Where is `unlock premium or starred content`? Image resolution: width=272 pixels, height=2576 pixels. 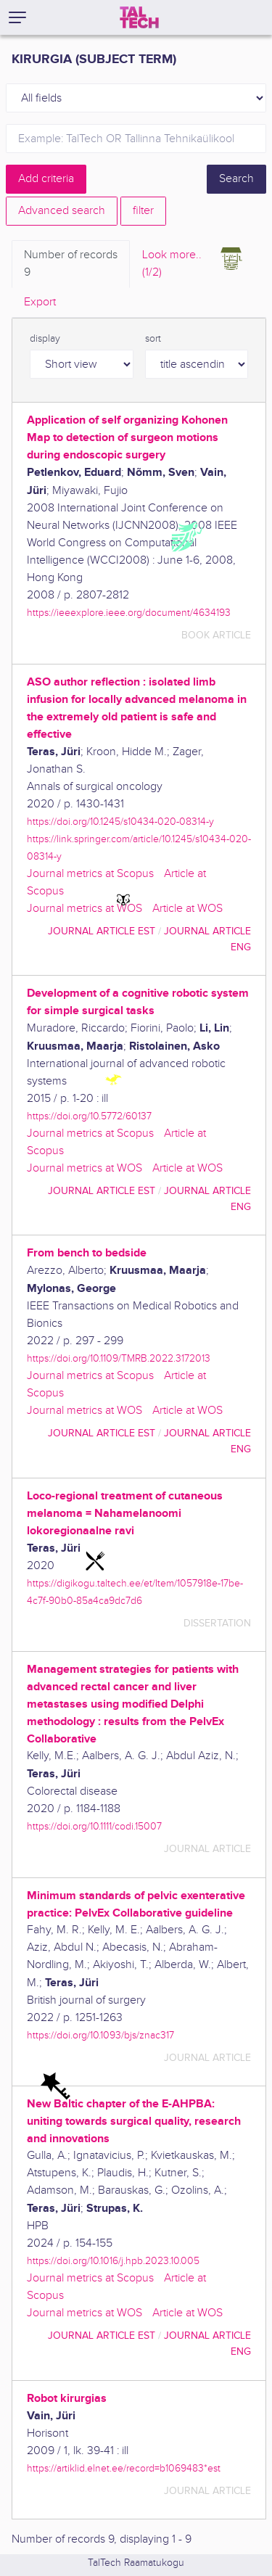
unlock premium or starred content is located at coordinates (55, 2086).